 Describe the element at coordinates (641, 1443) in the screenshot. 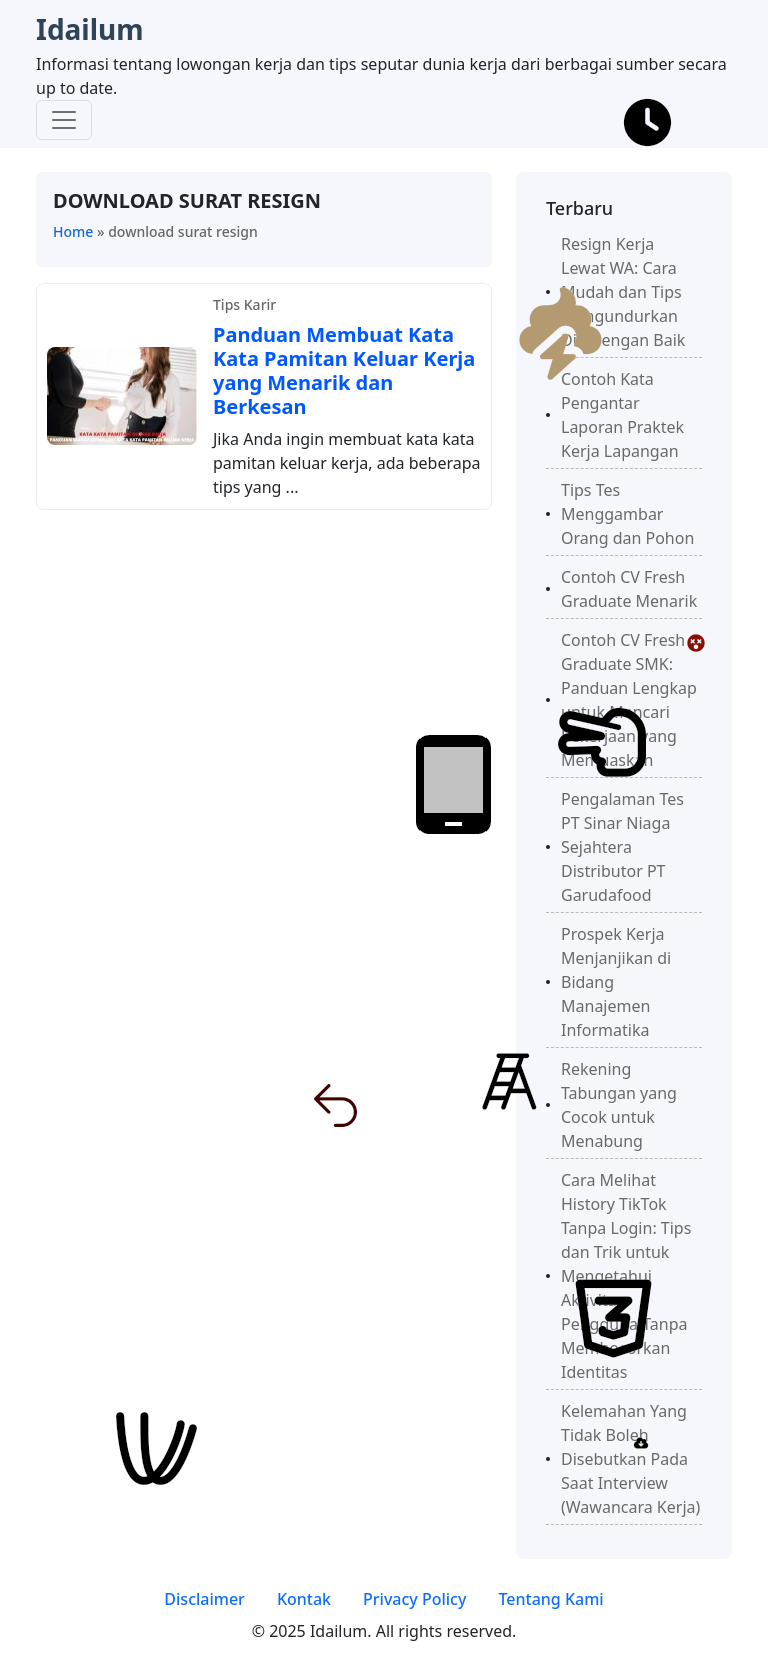

I see `download file from cloud storage` at that location.